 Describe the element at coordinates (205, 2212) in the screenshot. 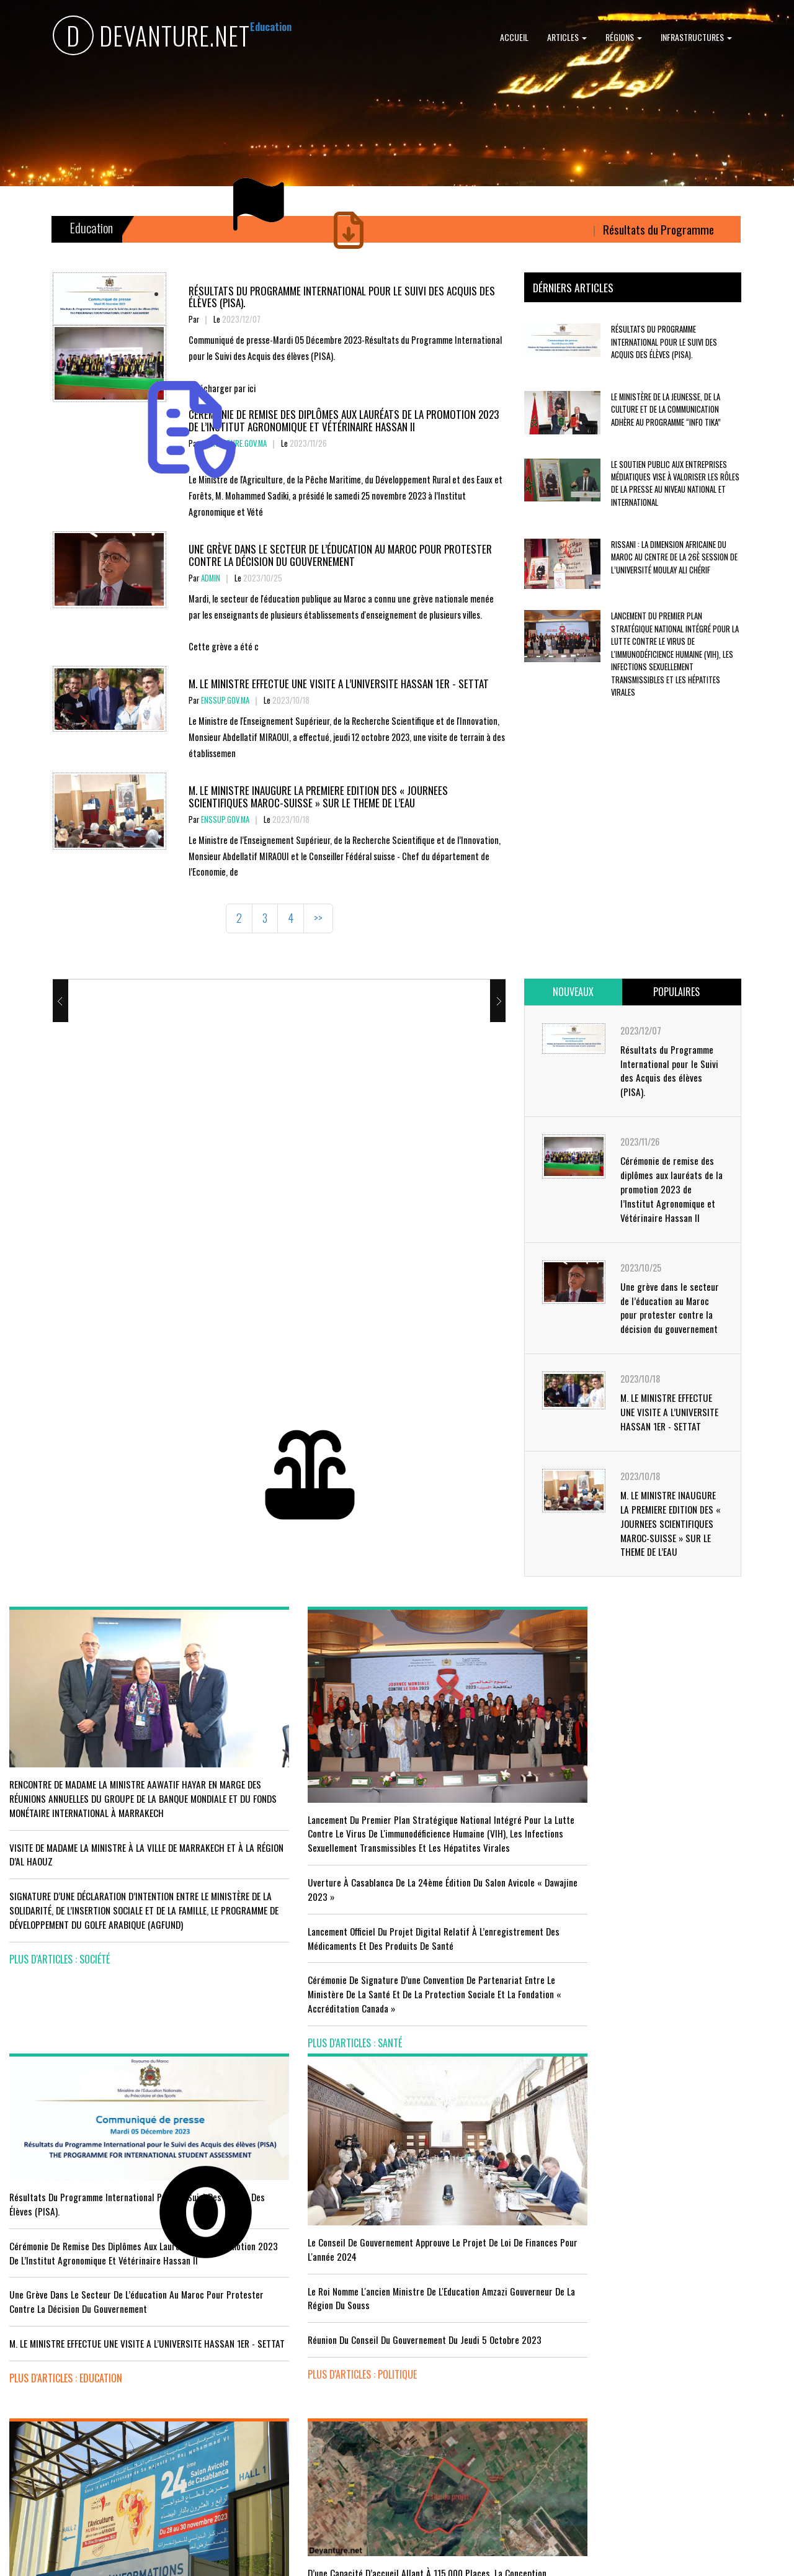

I see `indicates zero items or empty count` at that location.